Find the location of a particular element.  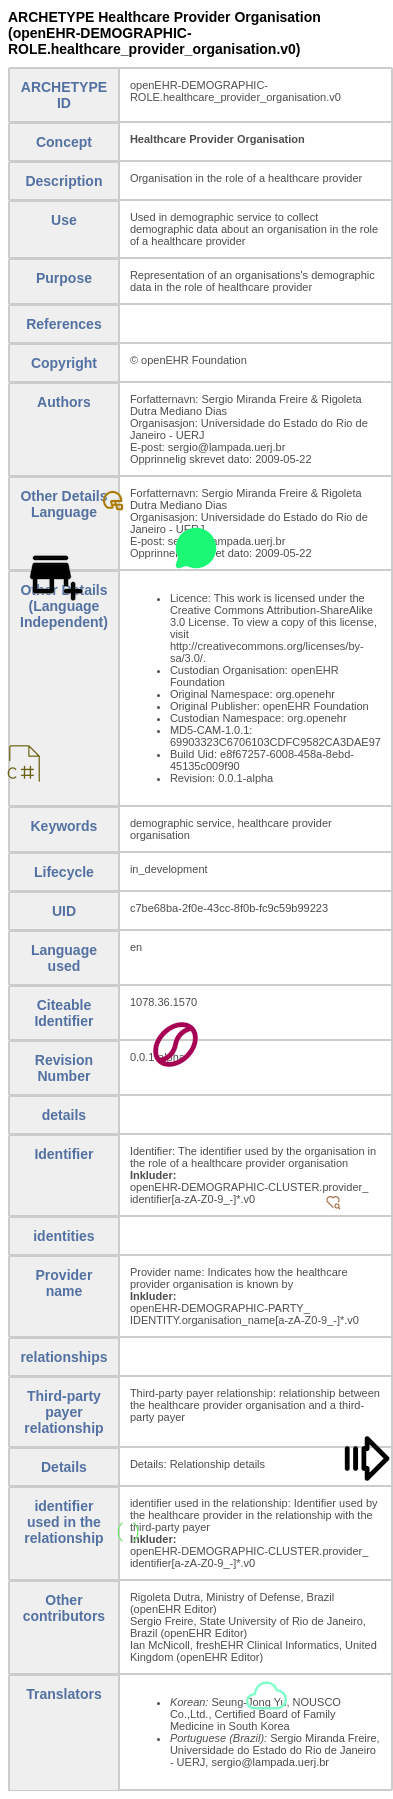

add a new business location is located at coordinates (56, 574).